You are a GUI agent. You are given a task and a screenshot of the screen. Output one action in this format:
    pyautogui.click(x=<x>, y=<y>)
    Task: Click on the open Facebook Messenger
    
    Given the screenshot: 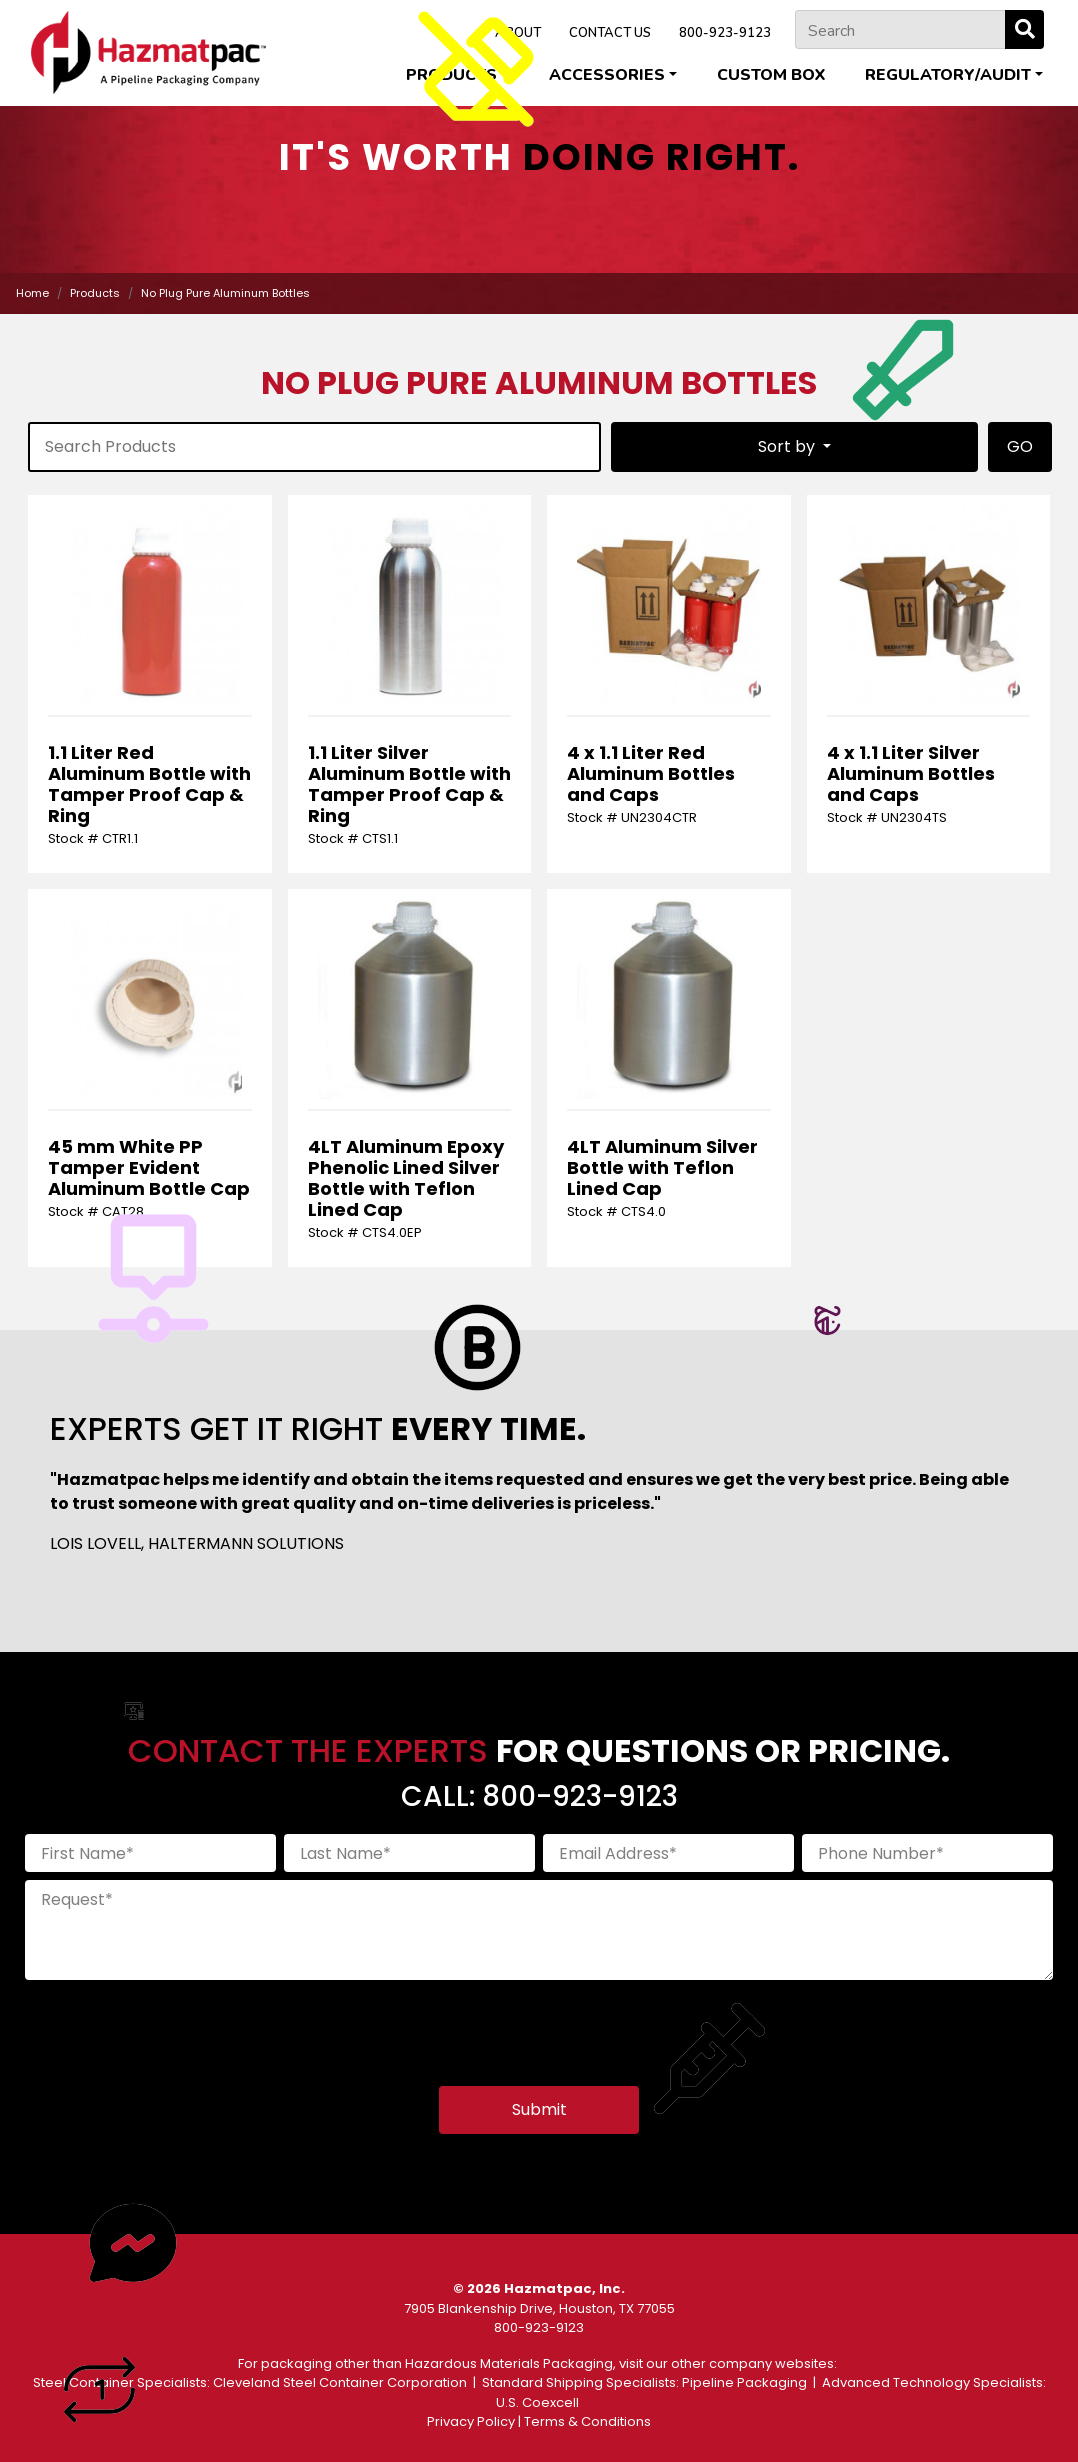 What is the action you would take?
    pyautogui.click(x=133, y=2243)
    